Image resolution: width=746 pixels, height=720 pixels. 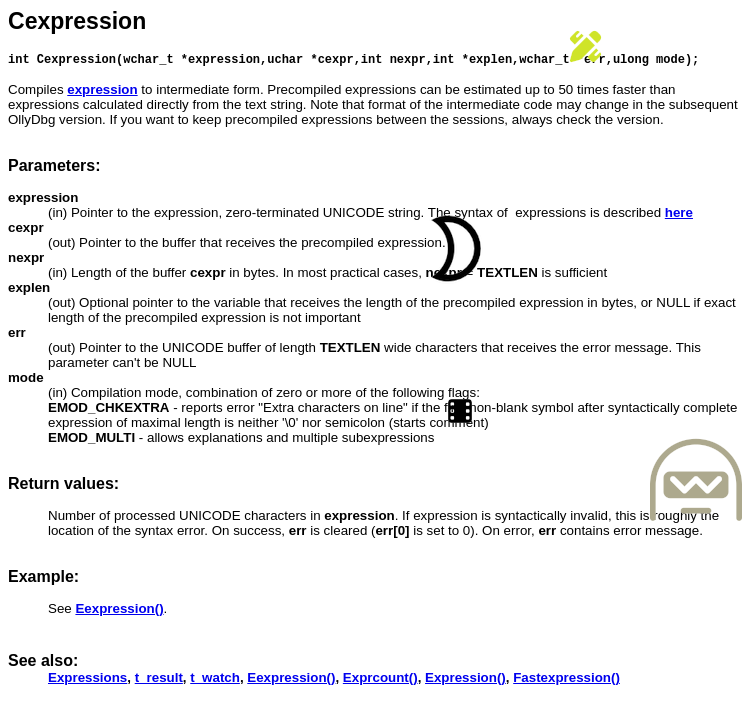 What do you see at coordinates (585, 46) in the screenshot?
I see `access design or editing tools` at bounding box center [585, 46].